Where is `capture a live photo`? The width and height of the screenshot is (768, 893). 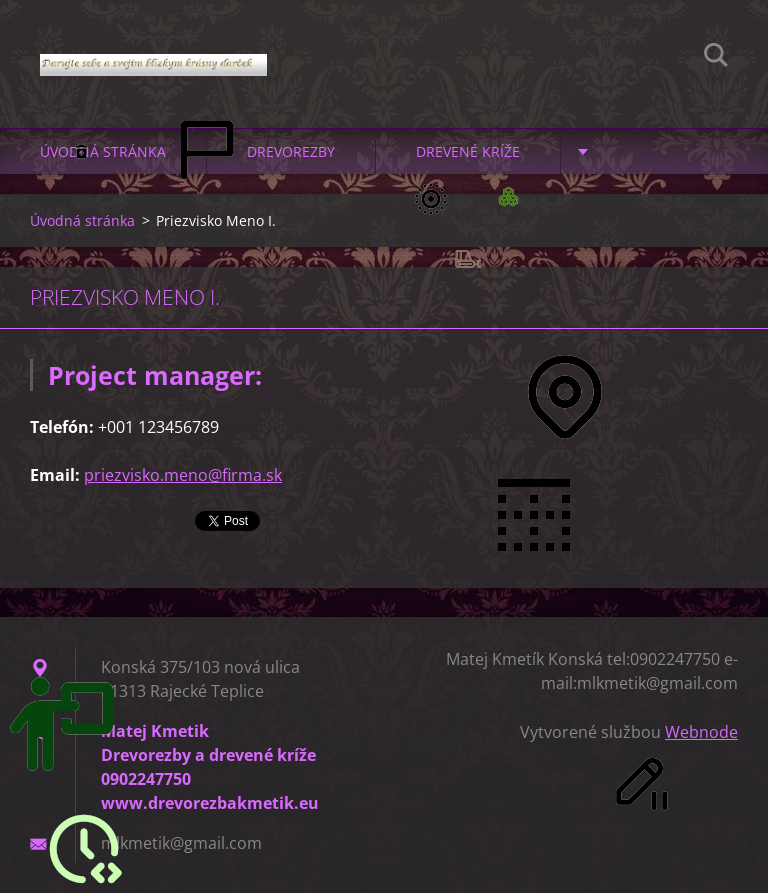 capture a live photo is located at coordinates (431, 199).